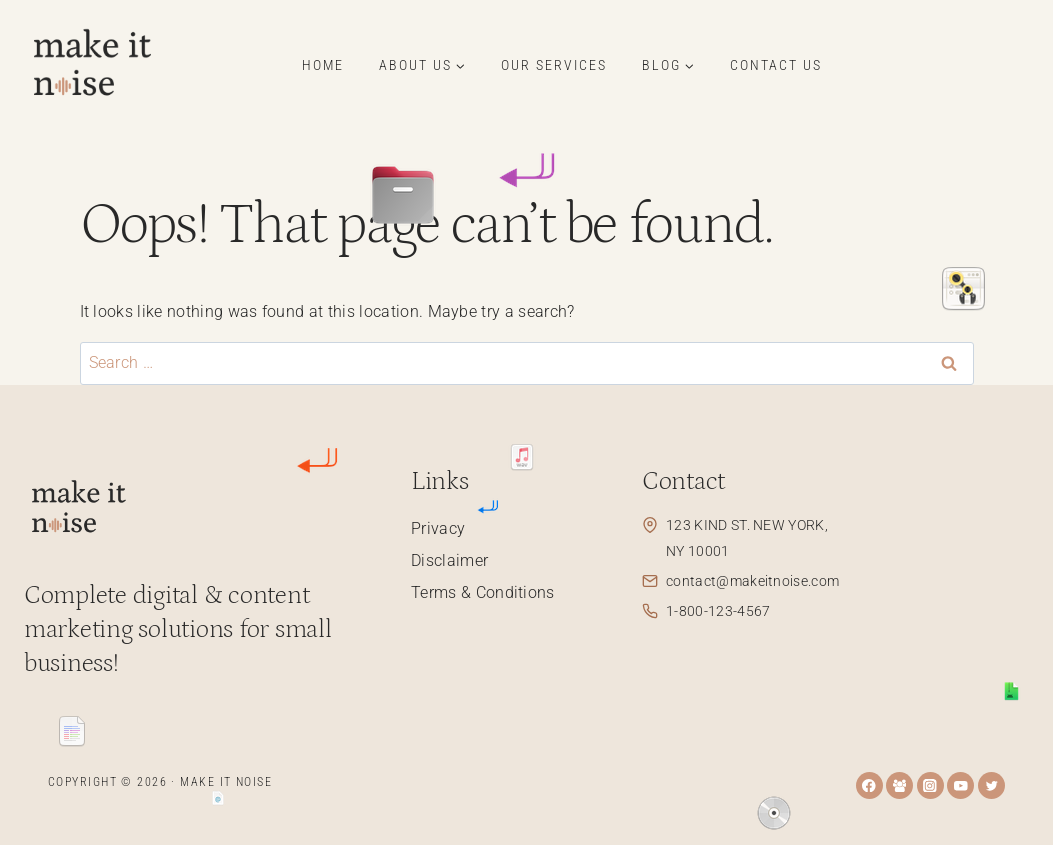  What do you see at coordinates (774, 813) in the screenshot?
I see `access CD/DVD drive contents` at bounding box center [774, 813].